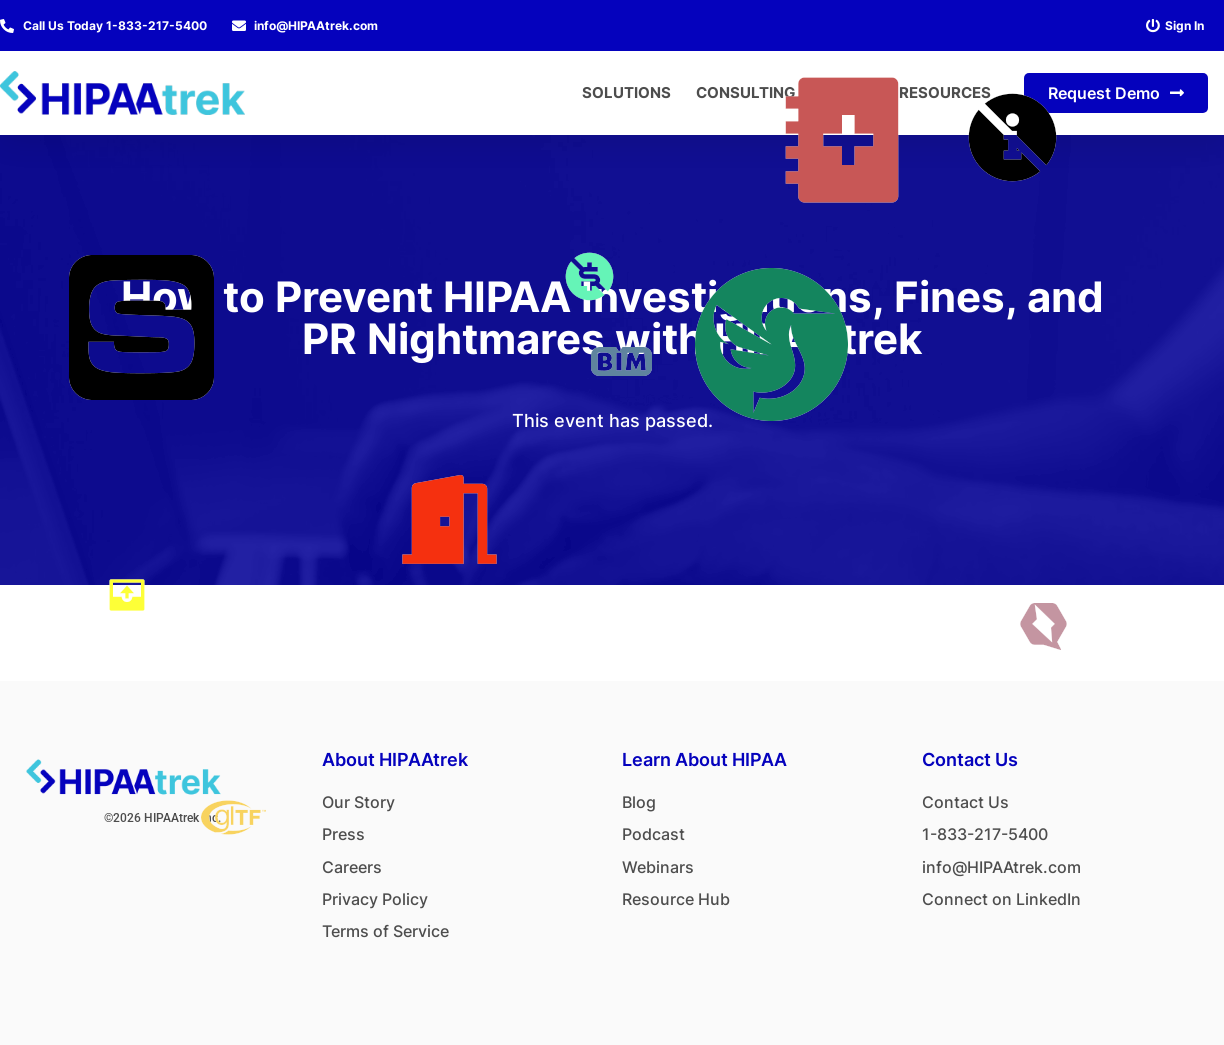 The image size is (1224, 1045). I want to click on open the BIM store app, so click(621, 361).